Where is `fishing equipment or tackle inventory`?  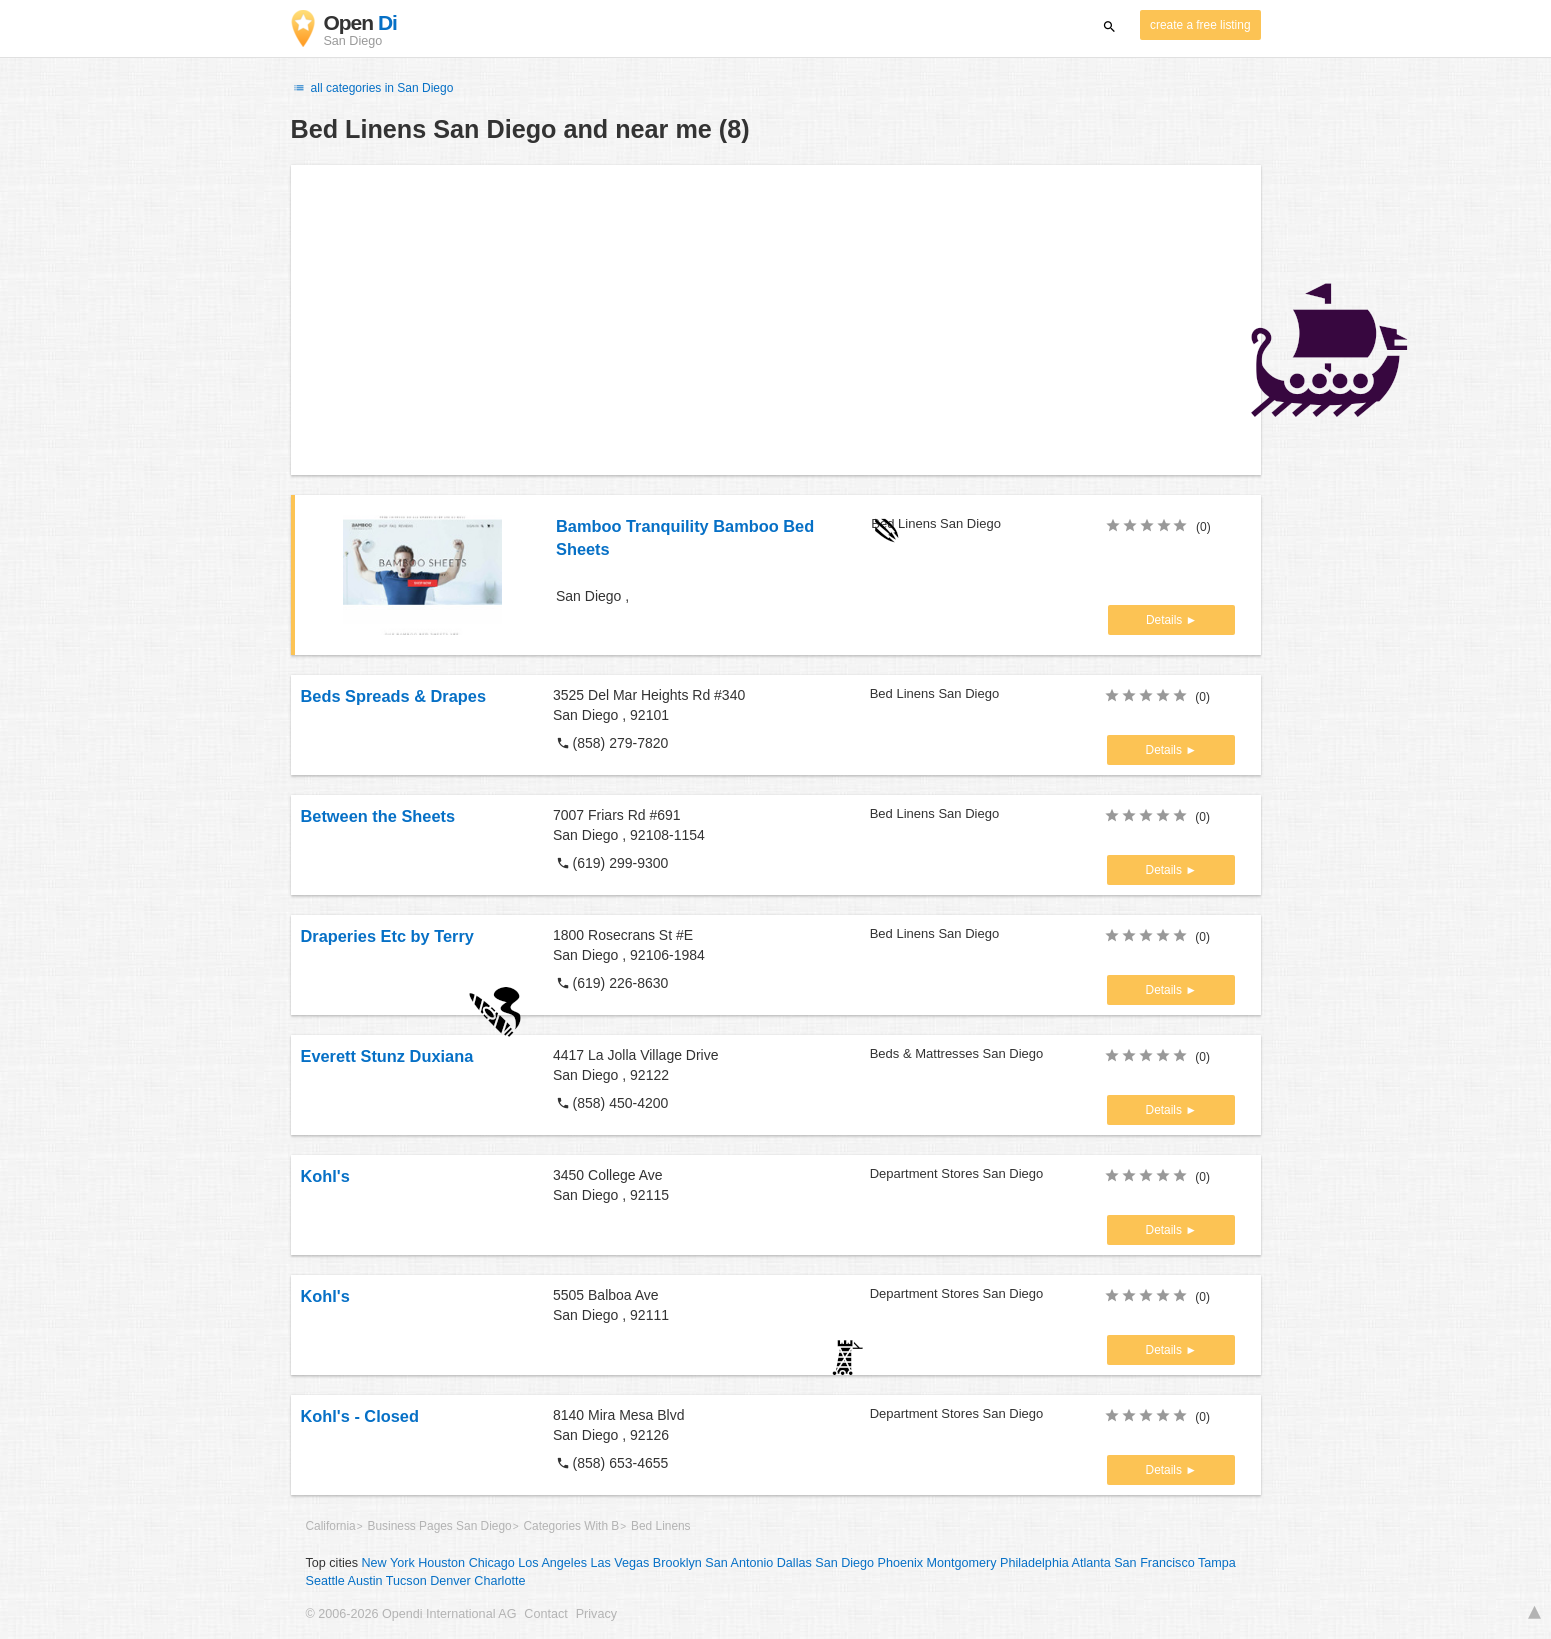
fishing equipment or tackle inventory is located at coordinates (886, 530).